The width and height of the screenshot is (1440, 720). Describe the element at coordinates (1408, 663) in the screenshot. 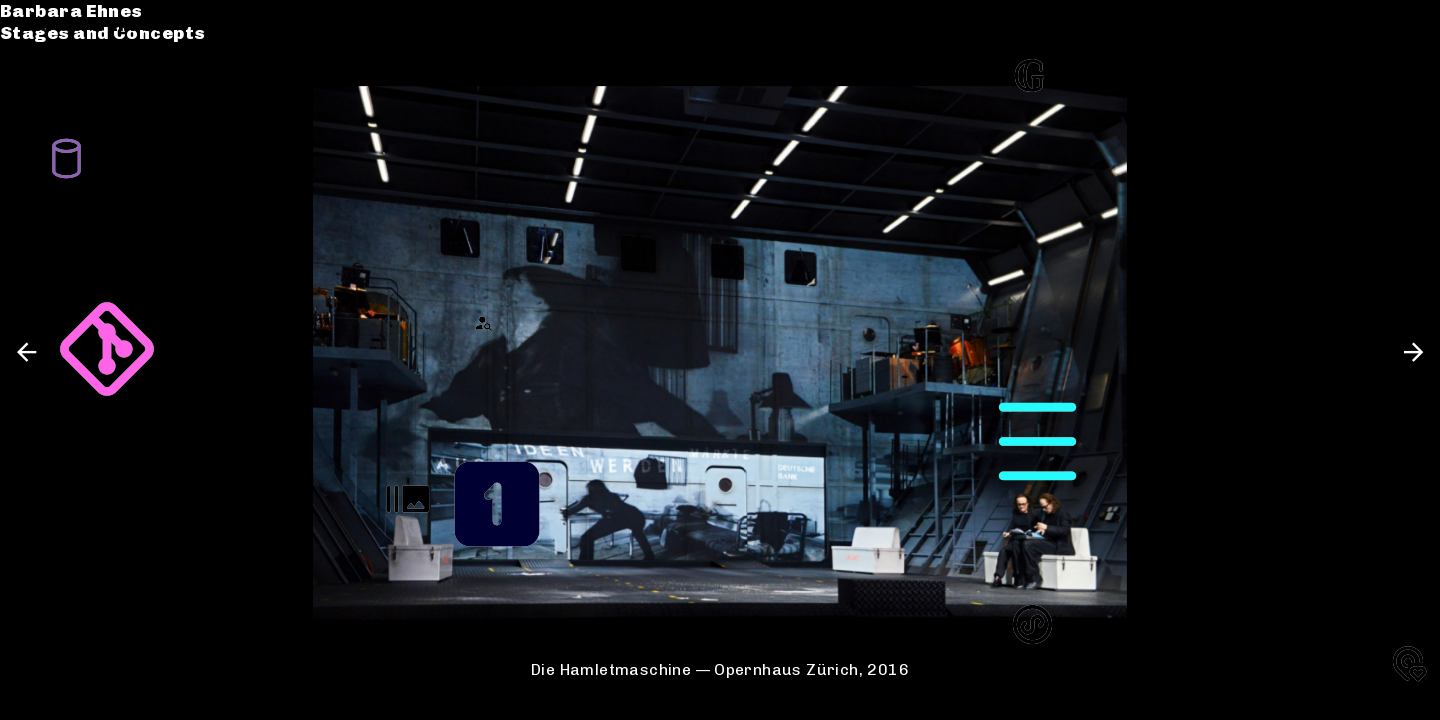

I see `save a location to favorites` at that location.